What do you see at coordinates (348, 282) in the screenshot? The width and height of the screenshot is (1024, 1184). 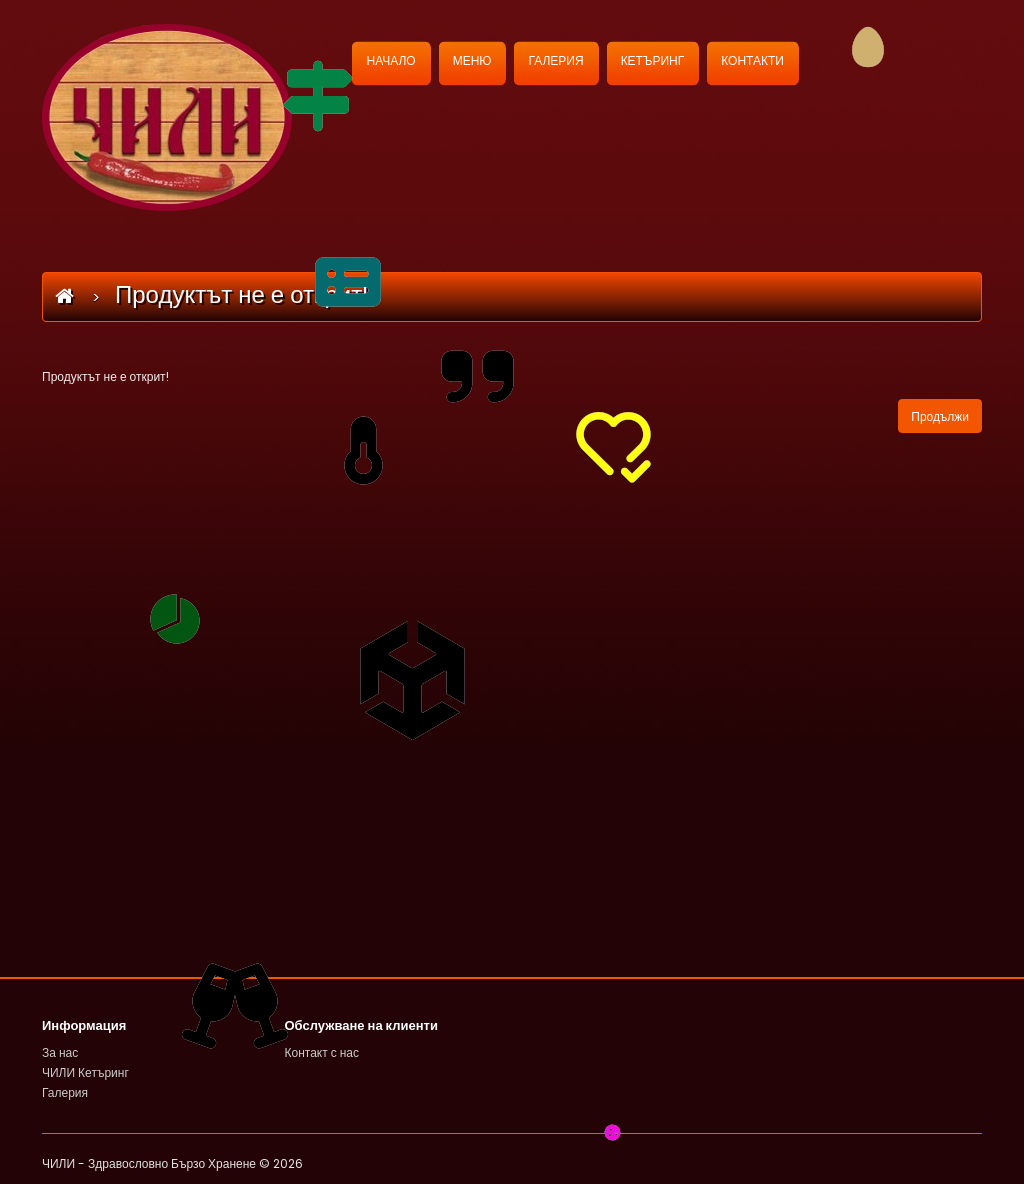 I see `view list details or summary` at bounding box center [348, 282].